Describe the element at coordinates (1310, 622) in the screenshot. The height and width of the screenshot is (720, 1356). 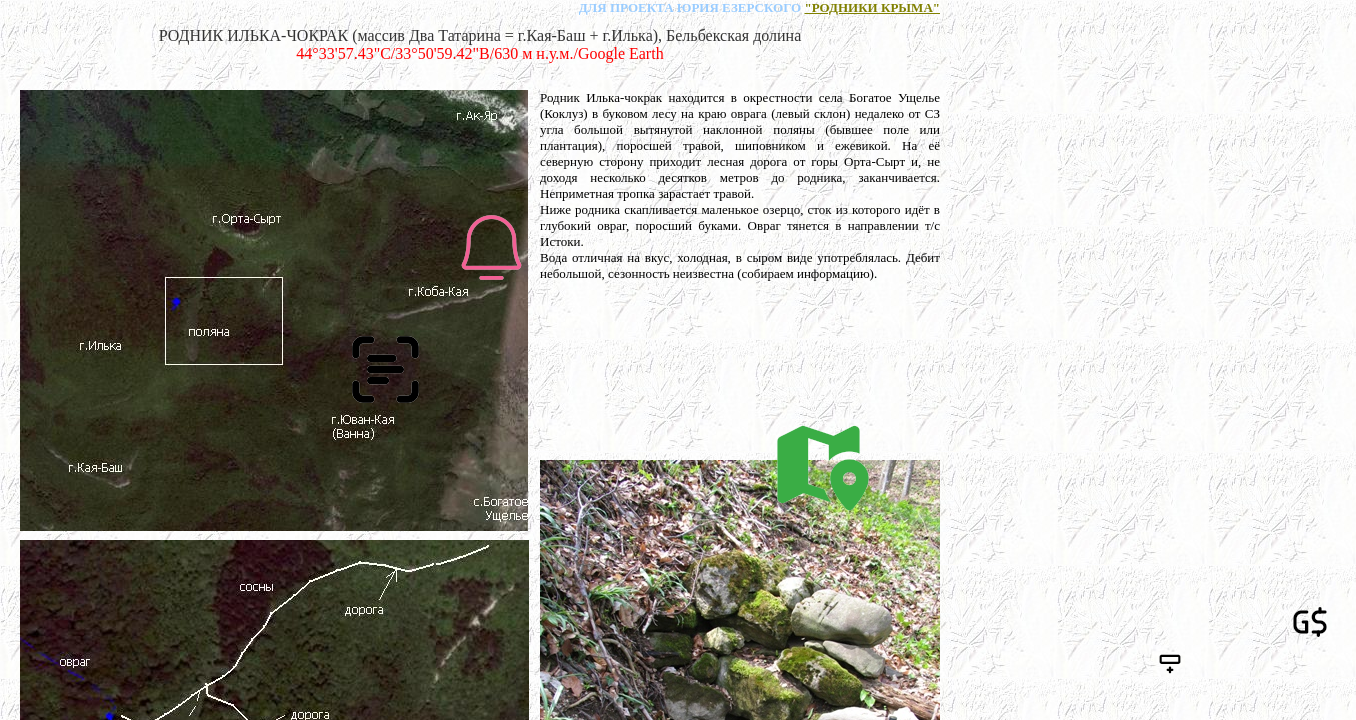
I see `guyanese dollar currency symbol` at that location.